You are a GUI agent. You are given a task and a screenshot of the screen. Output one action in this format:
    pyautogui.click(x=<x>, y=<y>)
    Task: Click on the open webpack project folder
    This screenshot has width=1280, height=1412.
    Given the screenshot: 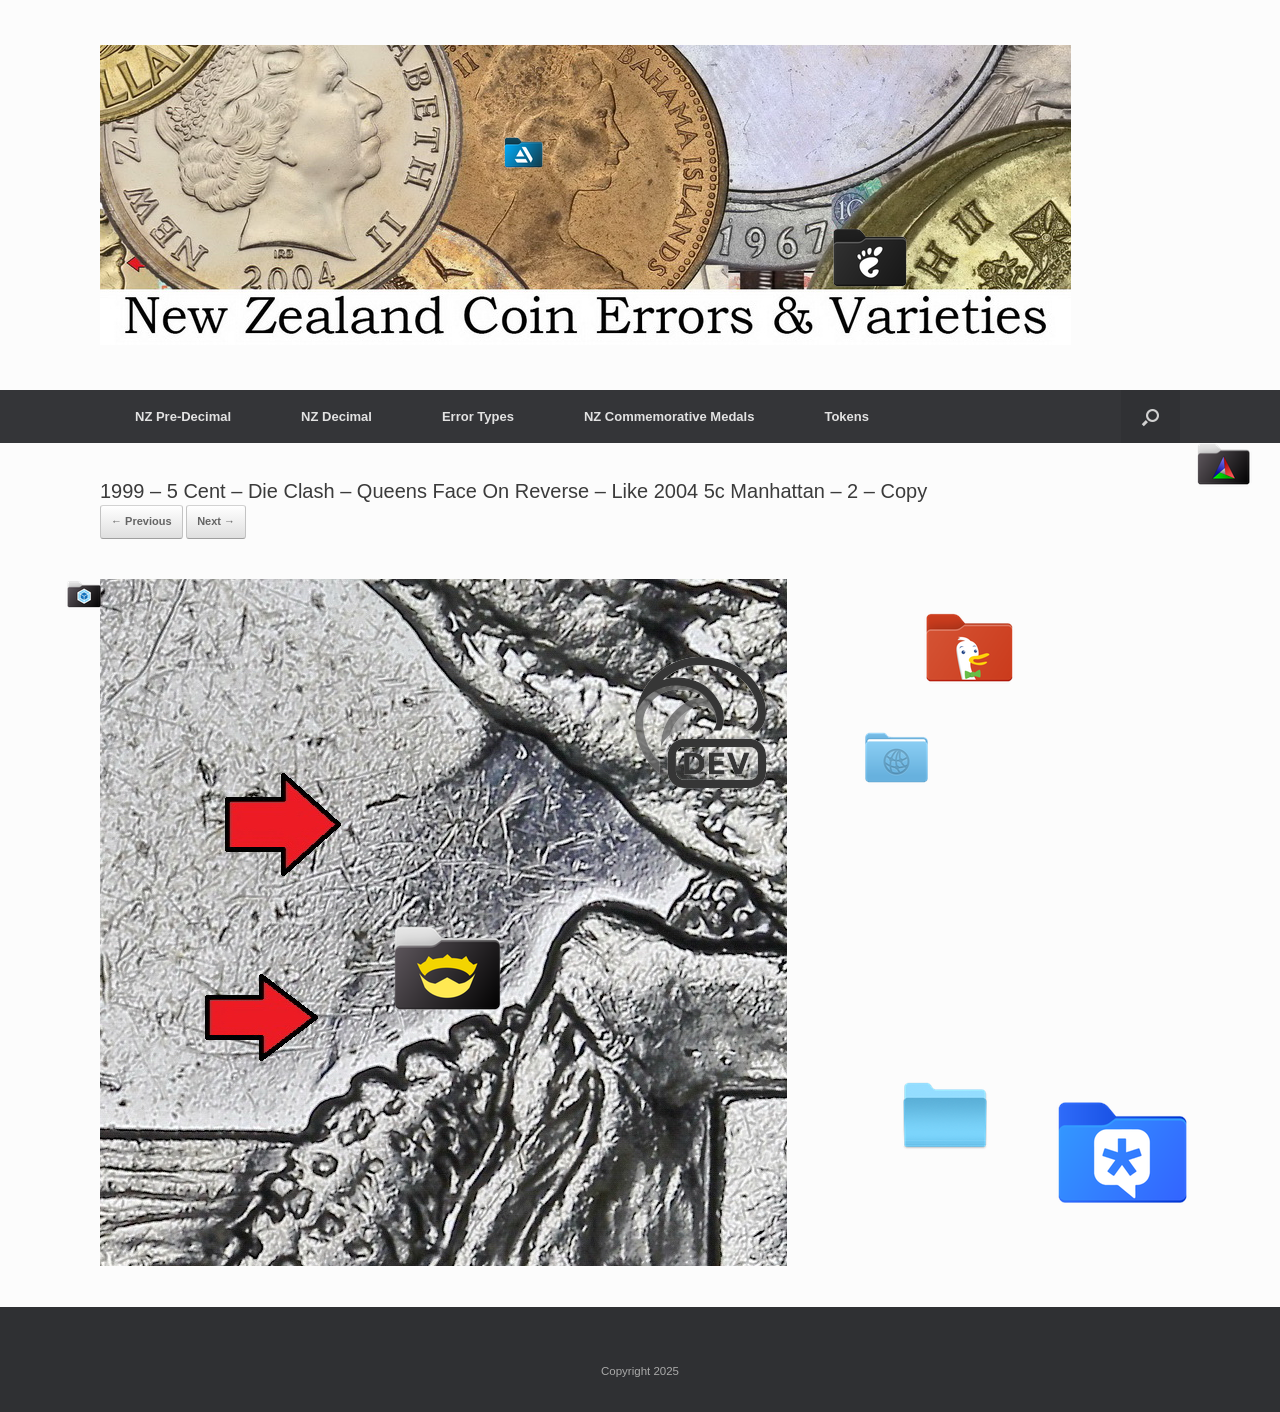 What is the action you would take?
    pyautogui.click(x=84, y=595)
    